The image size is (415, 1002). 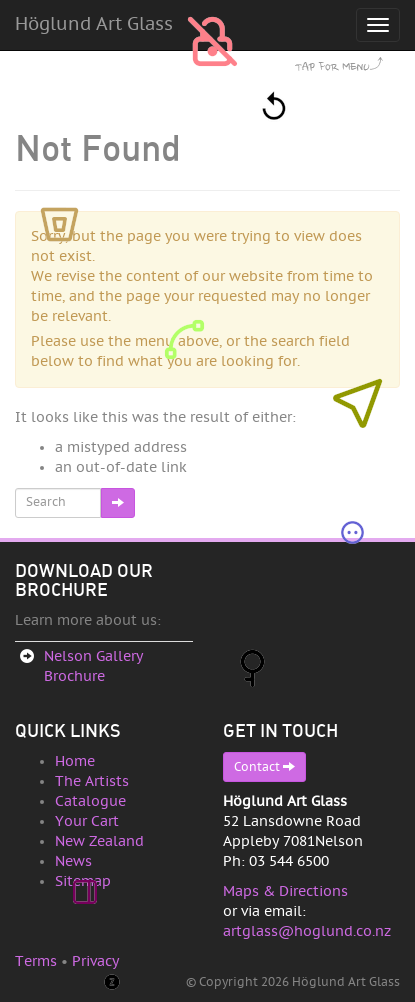 What do you see at coordinates (184, 339) in the screenshot?
I see `edit vector path curve handles` at bounding box center [184, 339].